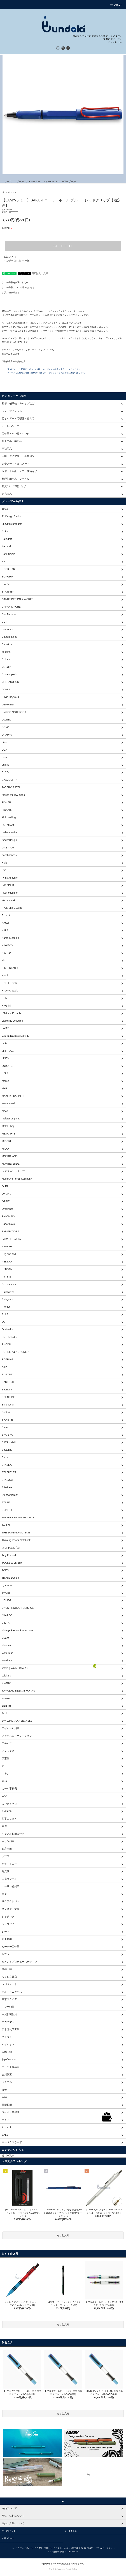  I want to click on select a villain or antagonist character, so click(95, 1666).